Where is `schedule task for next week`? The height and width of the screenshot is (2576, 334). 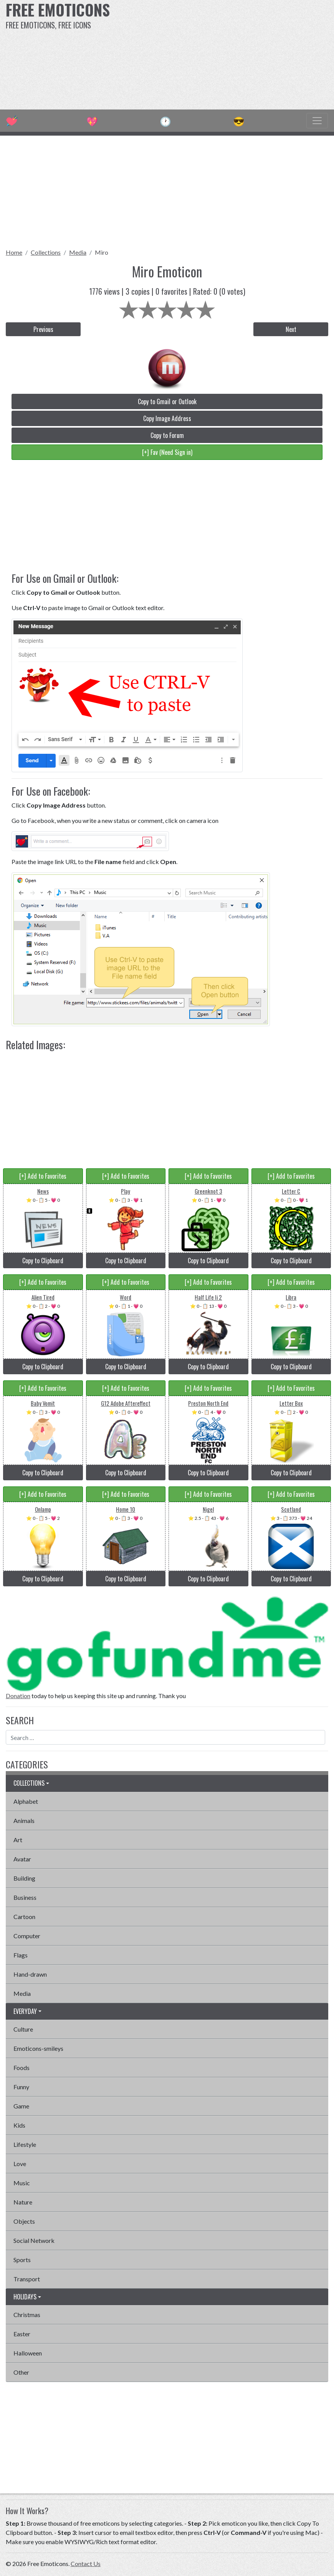
schedule task for next week is located at coordinates (197, 1236).